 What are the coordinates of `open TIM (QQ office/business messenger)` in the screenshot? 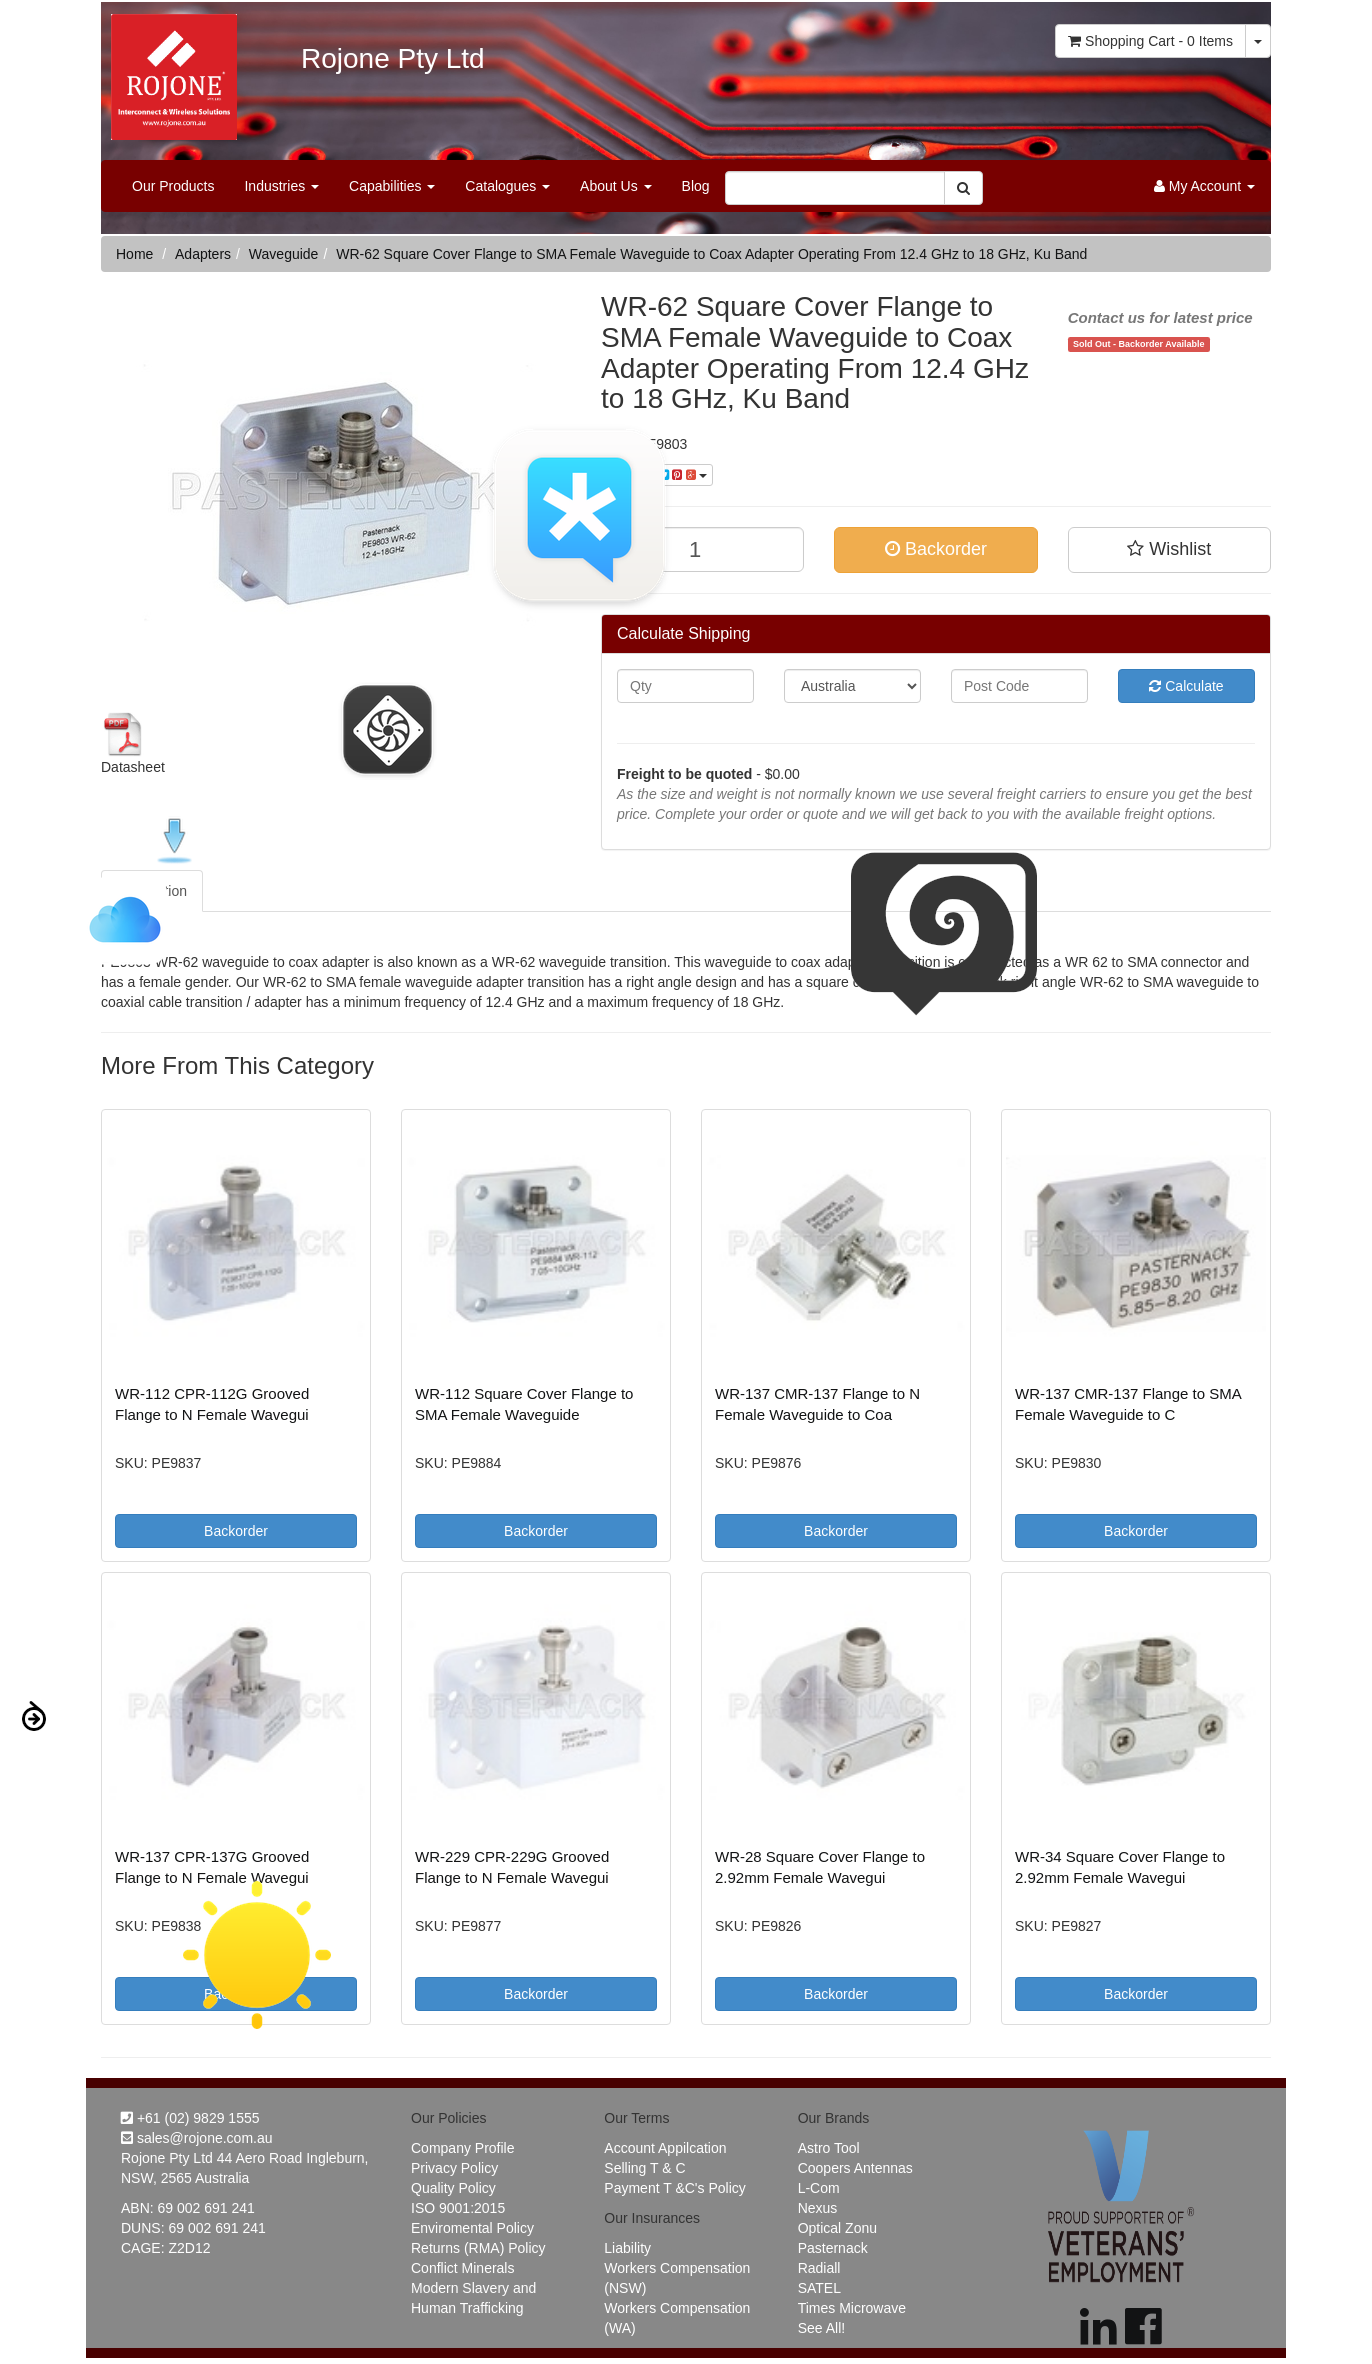 It's located at (579, 515).